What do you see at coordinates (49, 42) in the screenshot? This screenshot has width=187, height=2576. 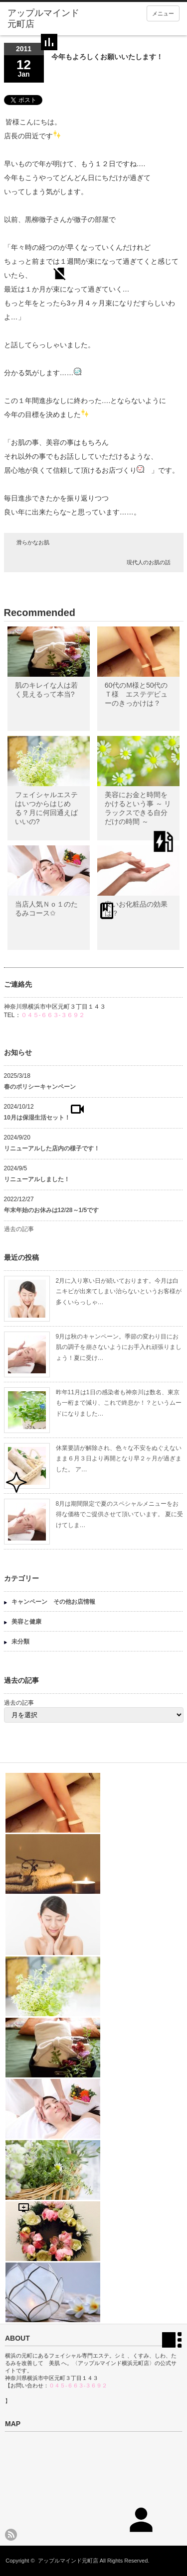 I see `view analytics or performance reports` at bounding box center [49, 42].